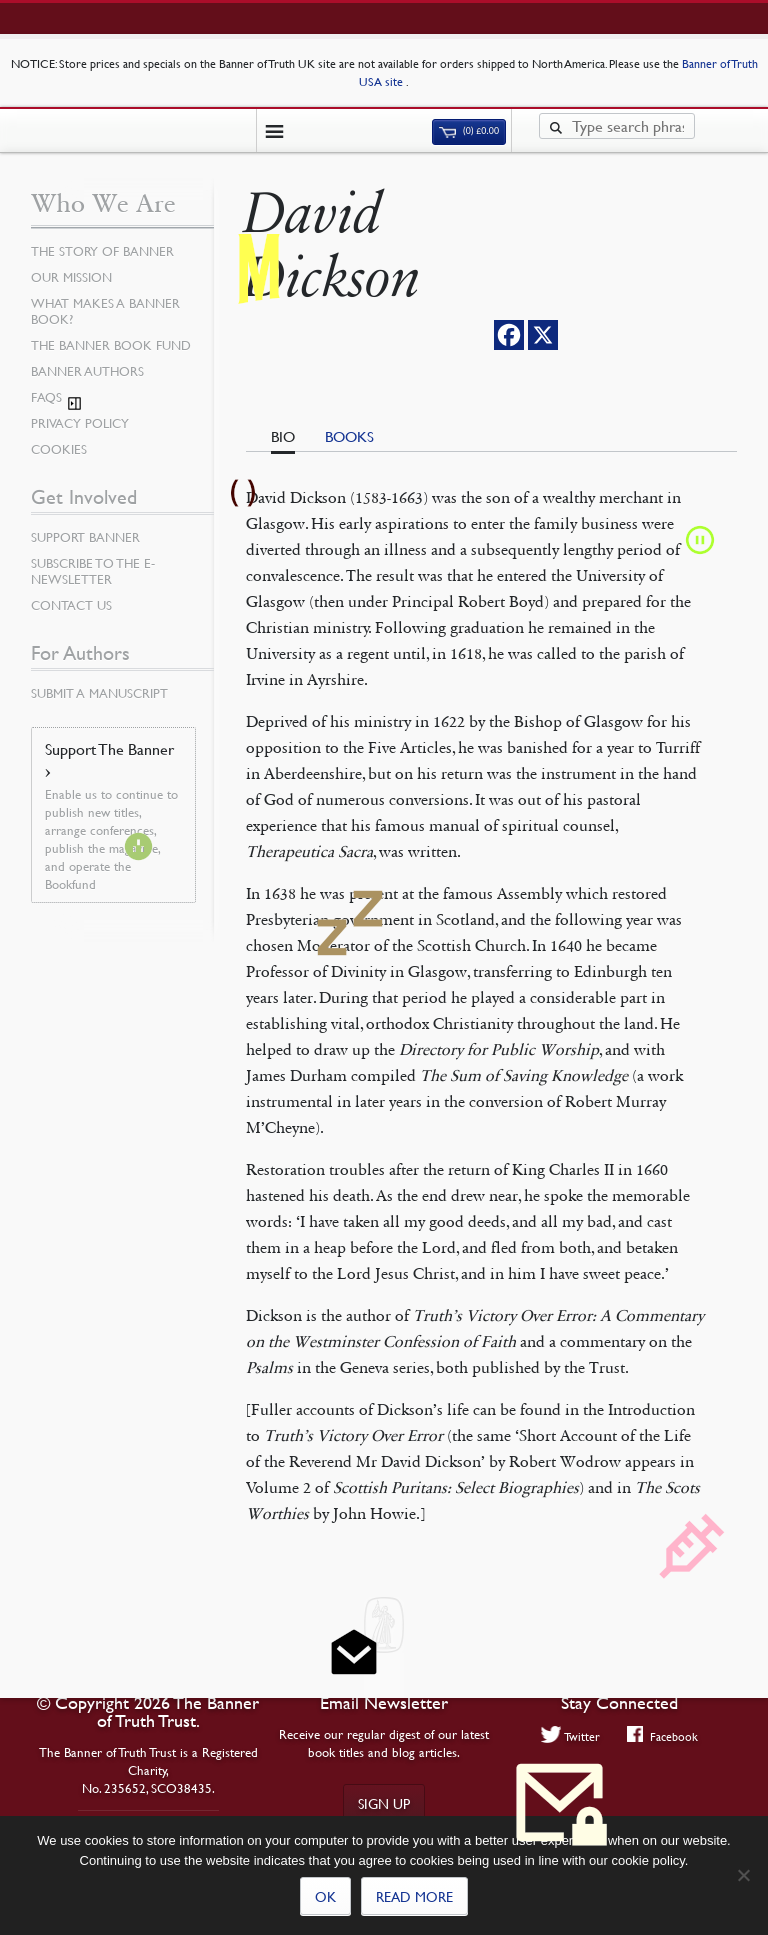 The width and height of the screenshot is (768, 1935). Describe the element at coordinates (259, 269) in the screenshot. I see `open The Mighty app or website` at that location.